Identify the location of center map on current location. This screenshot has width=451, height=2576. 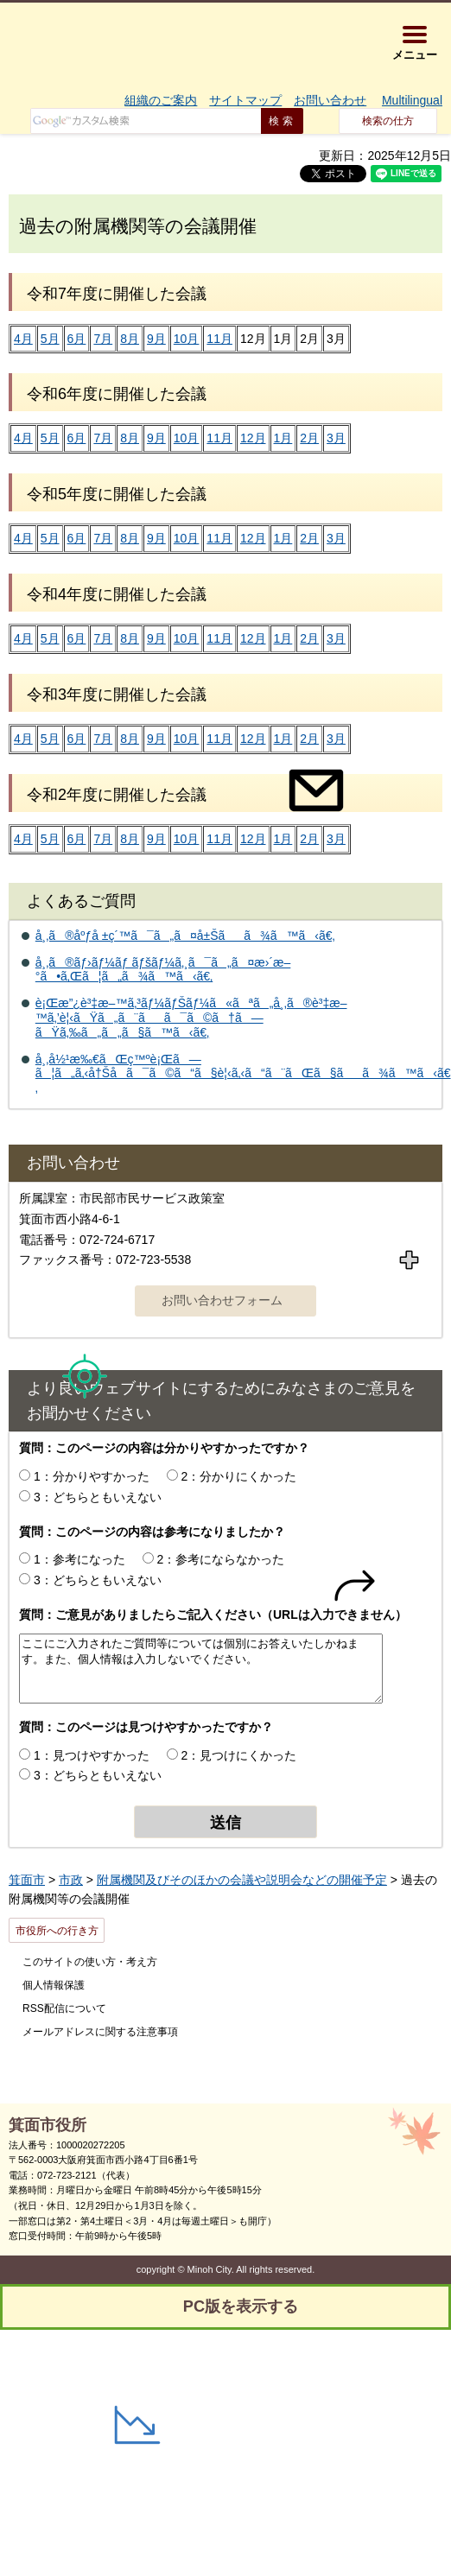
(85, 1376).